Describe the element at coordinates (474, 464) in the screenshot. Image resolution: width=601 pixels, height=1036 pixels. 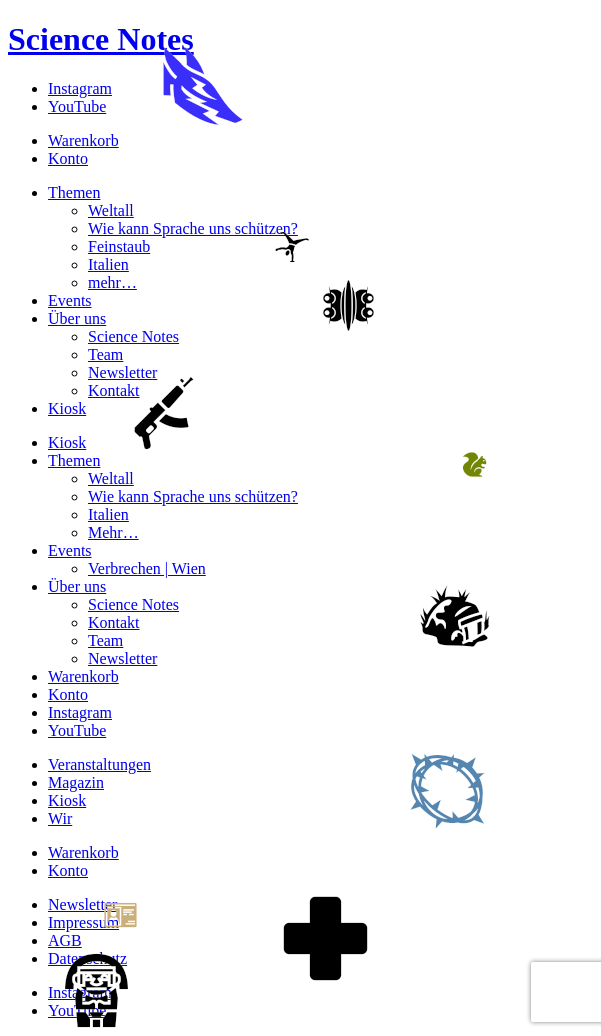
I see `wildlife or nature-themed game element` at that location.